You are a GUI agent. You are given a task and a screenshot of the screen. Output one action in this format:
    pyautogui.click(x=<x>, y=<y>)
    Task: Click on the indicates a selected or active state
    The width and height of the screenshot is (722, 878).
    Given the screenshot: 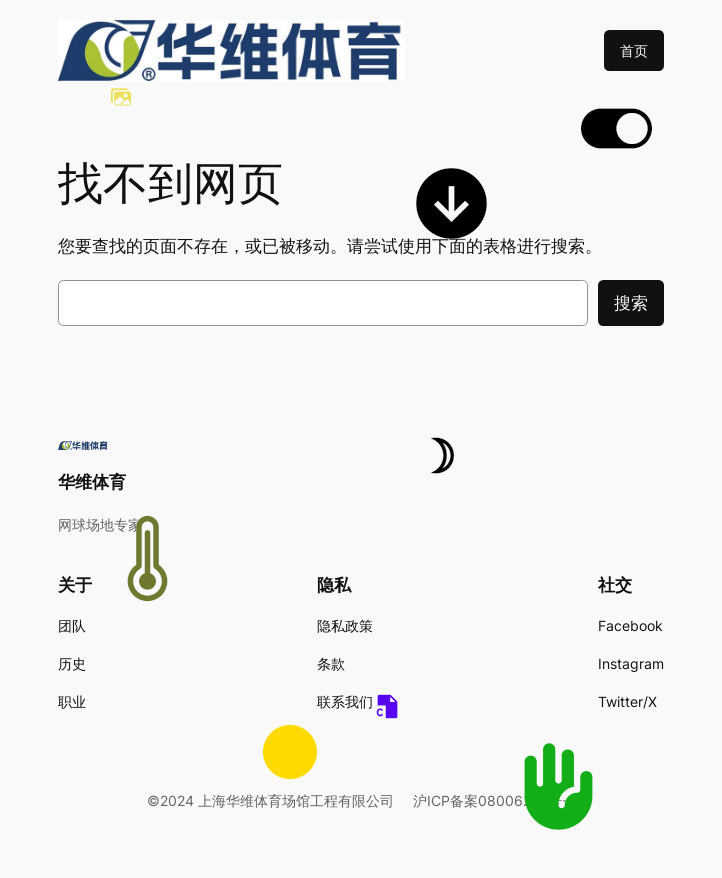 What is the action you would take?
    pyautogui.click(x=290, y=752)
    